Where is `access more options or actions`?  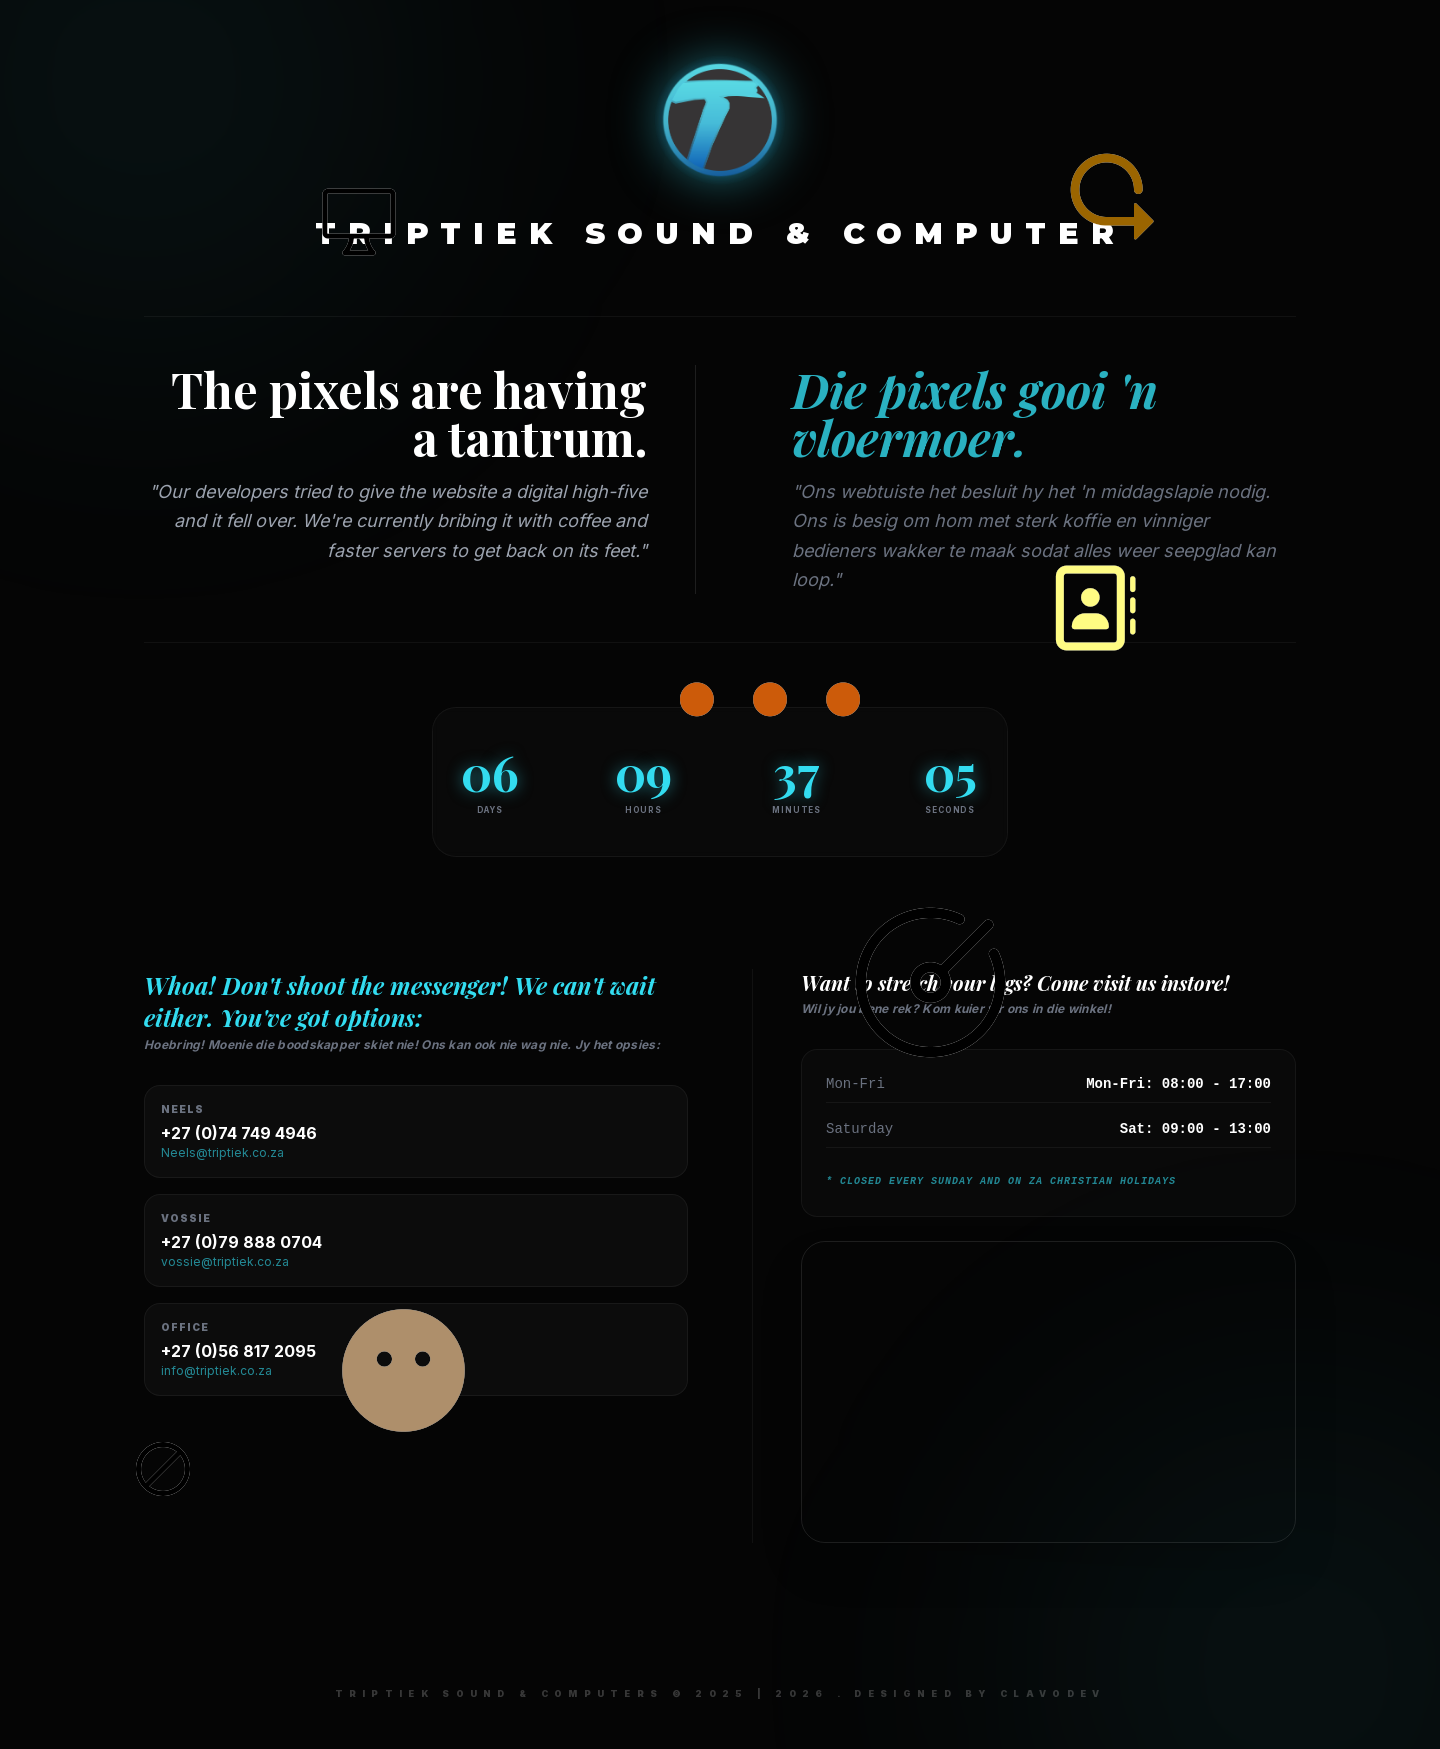
access more options or actions is located at coordinates (770, 705).